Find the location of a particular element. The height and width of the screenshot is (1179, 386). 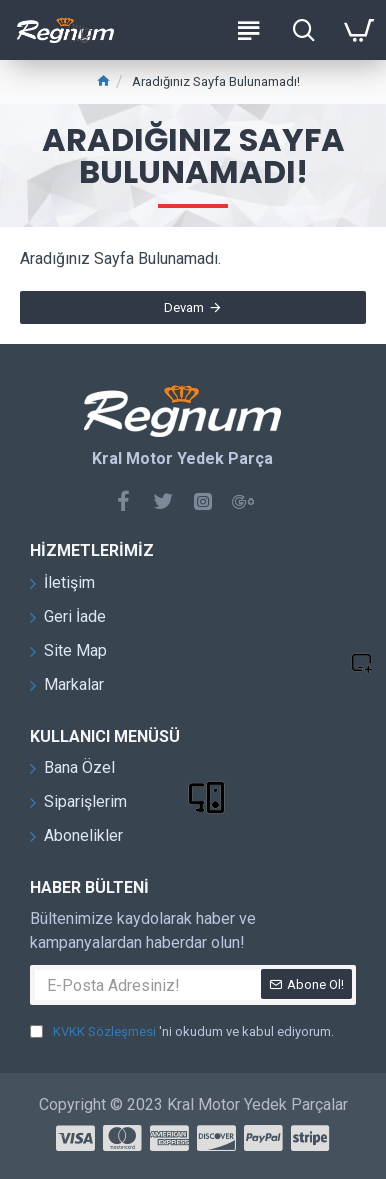

view connected devices is located at coordinates (206, 797).